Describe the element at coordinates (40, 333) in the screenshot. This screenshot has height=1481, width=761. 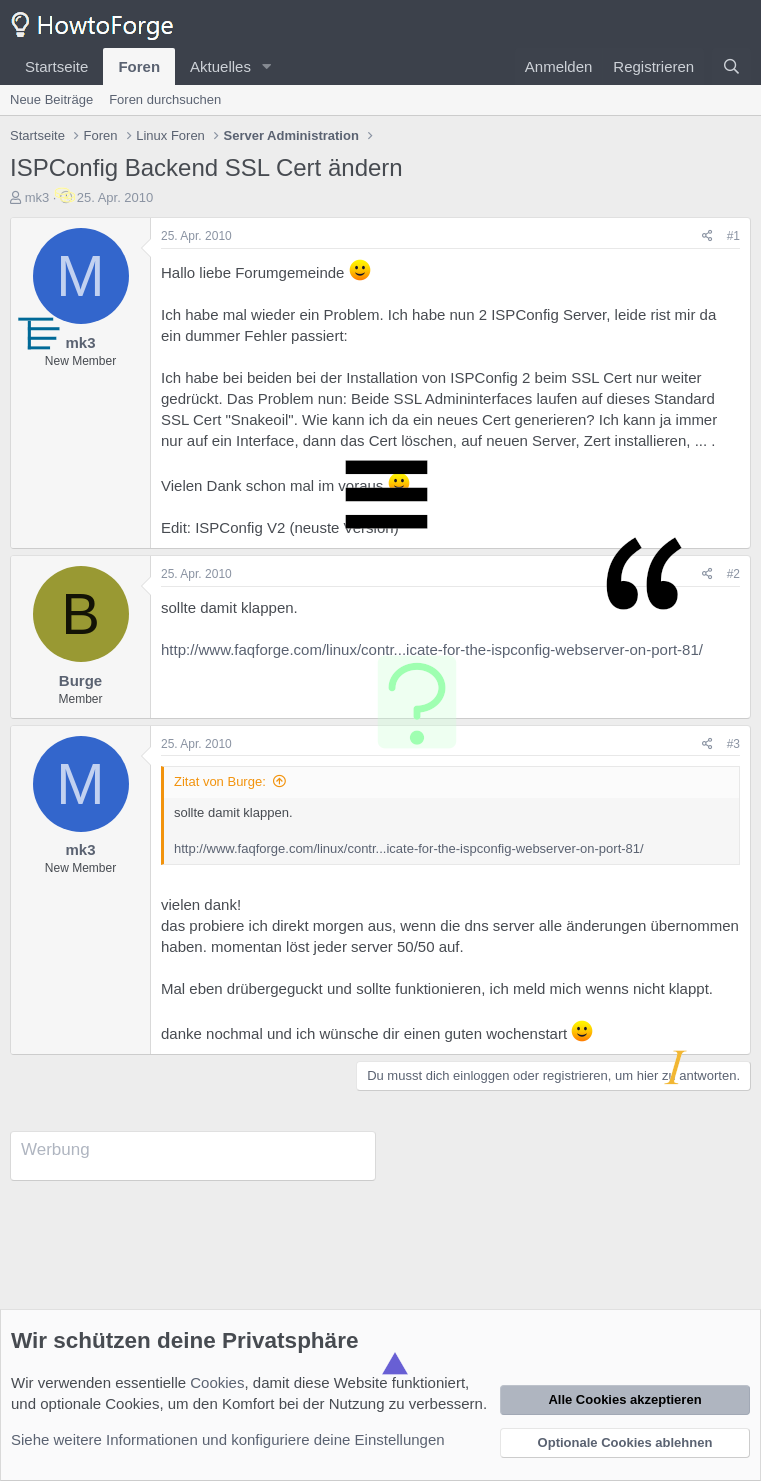
I see `view file explorer tree structure` at that location.